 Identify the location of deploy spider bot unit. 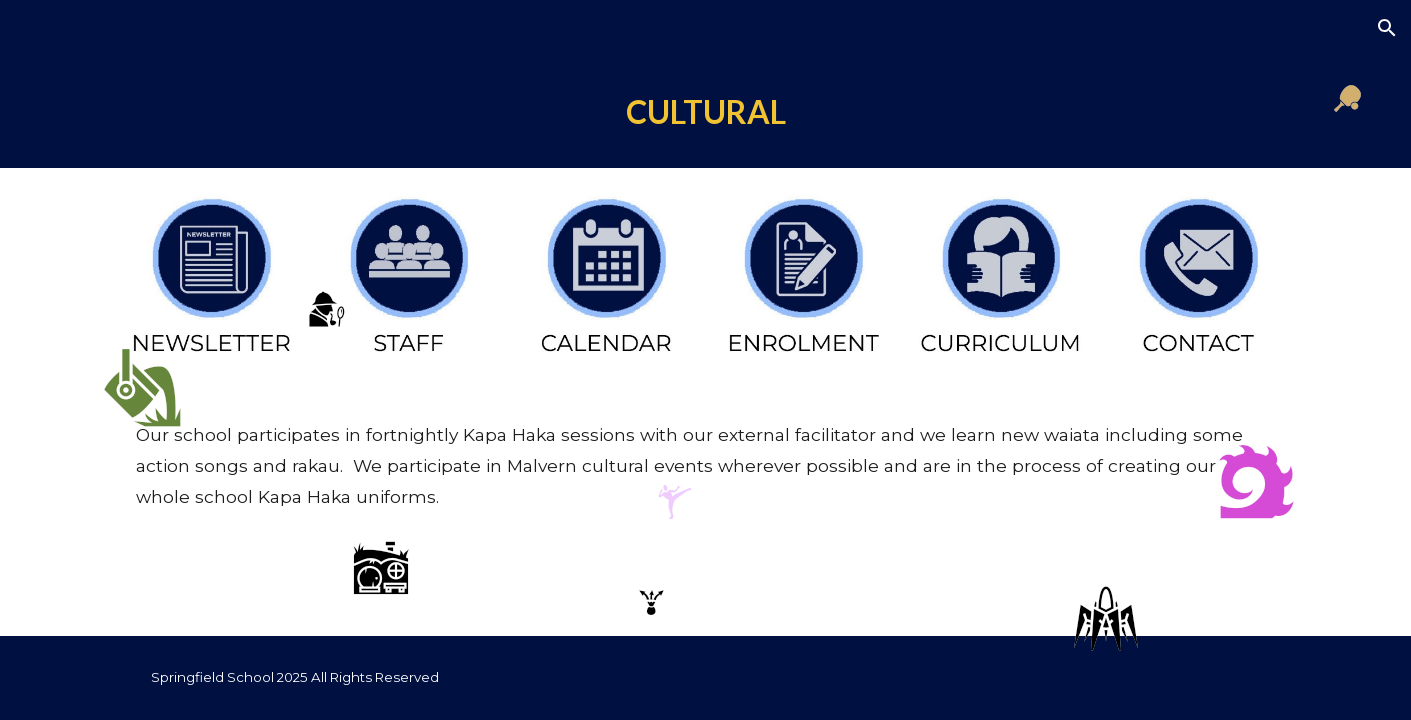
(1106, 618).